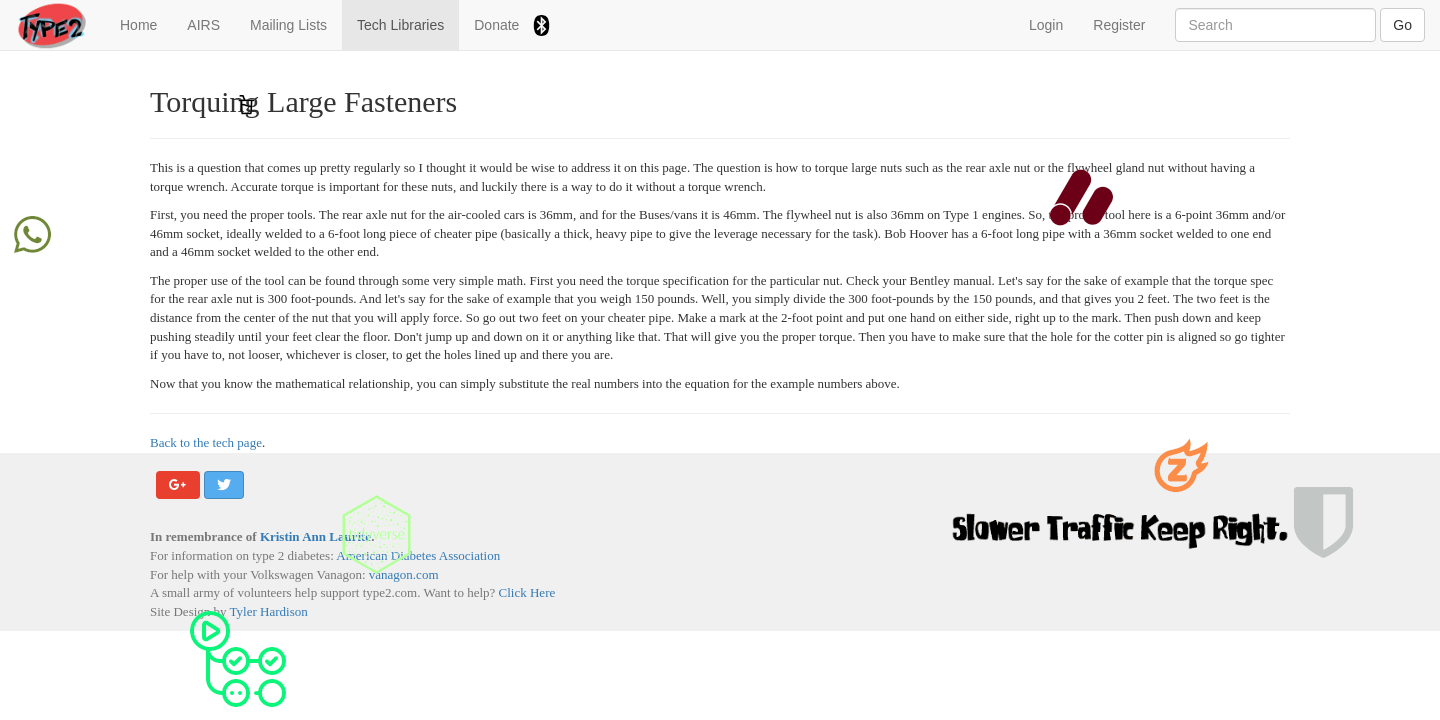  What do you see at coordinates (541, 25) in the screenshot?
I see `toggle bluetooth connectivity on or off` at bounding box center [541, 25].